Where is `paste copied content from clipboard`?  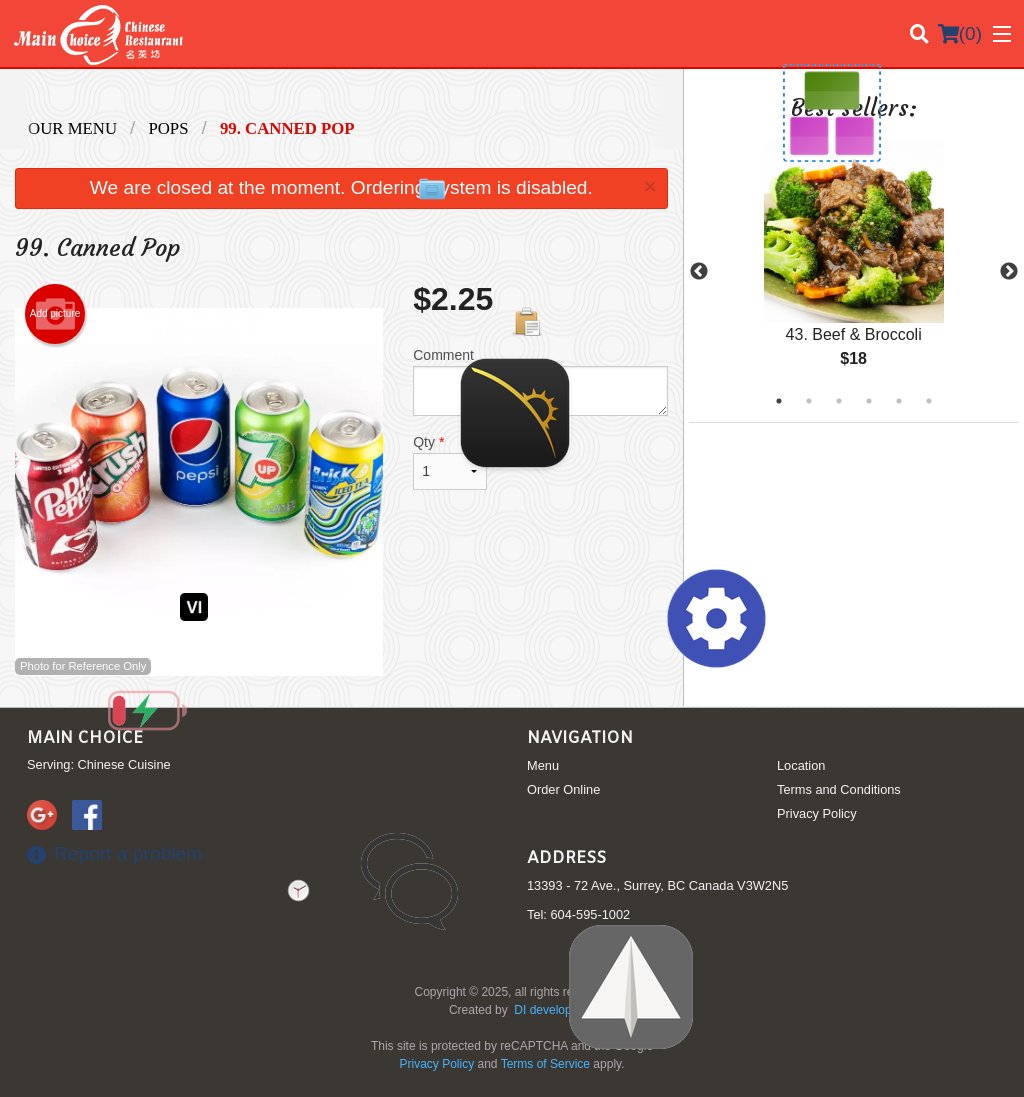 paste copied content from clipboard is located at coordinates (527, 322).